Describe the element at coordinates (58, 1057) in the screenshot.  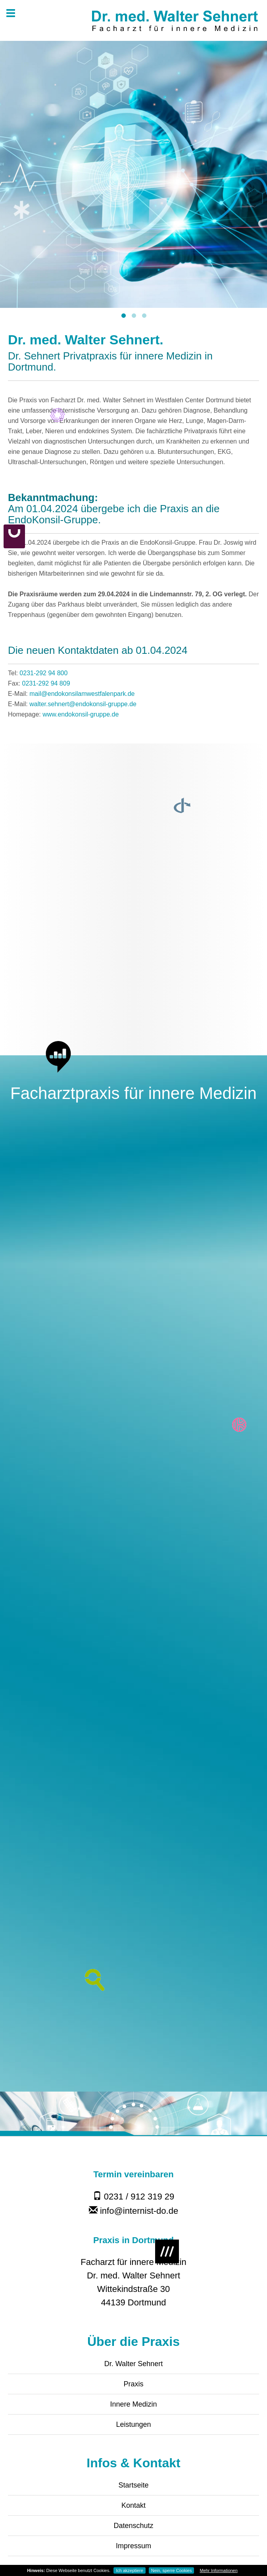
I see `open Redash dashboard` at that location.